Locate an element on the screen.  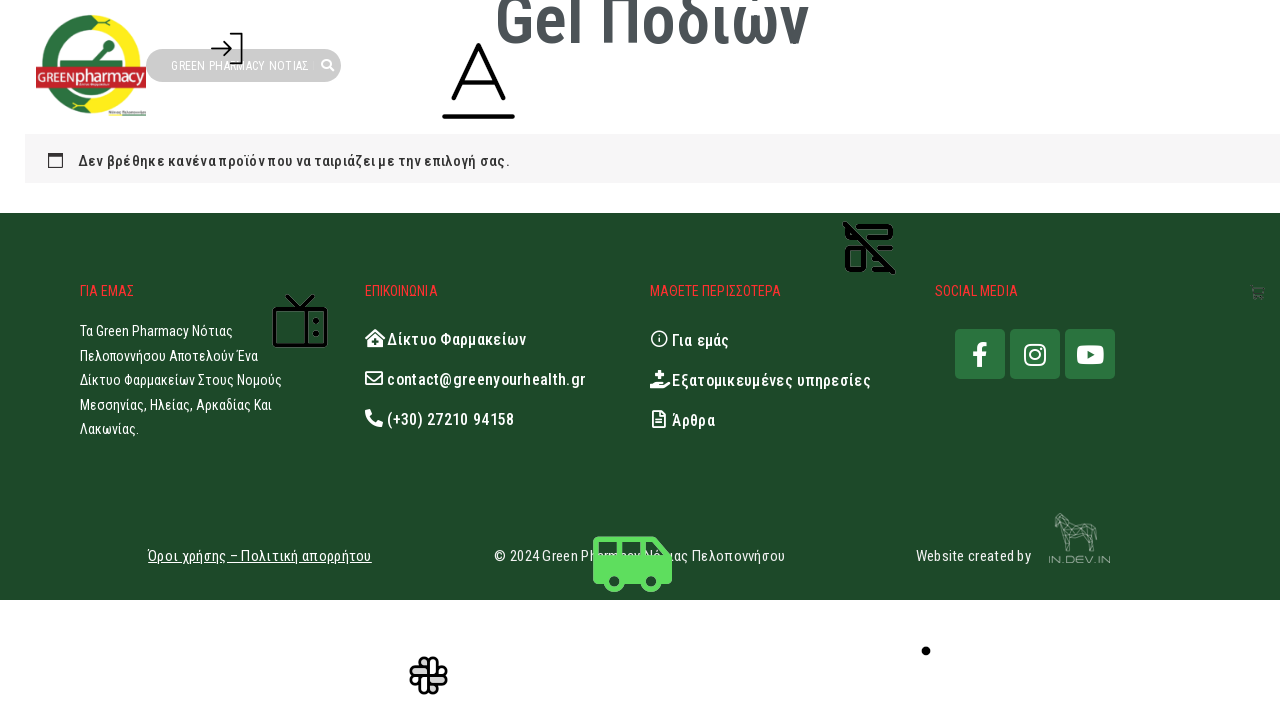
indicates no wifi connection available is located at coordinates (926, 623).